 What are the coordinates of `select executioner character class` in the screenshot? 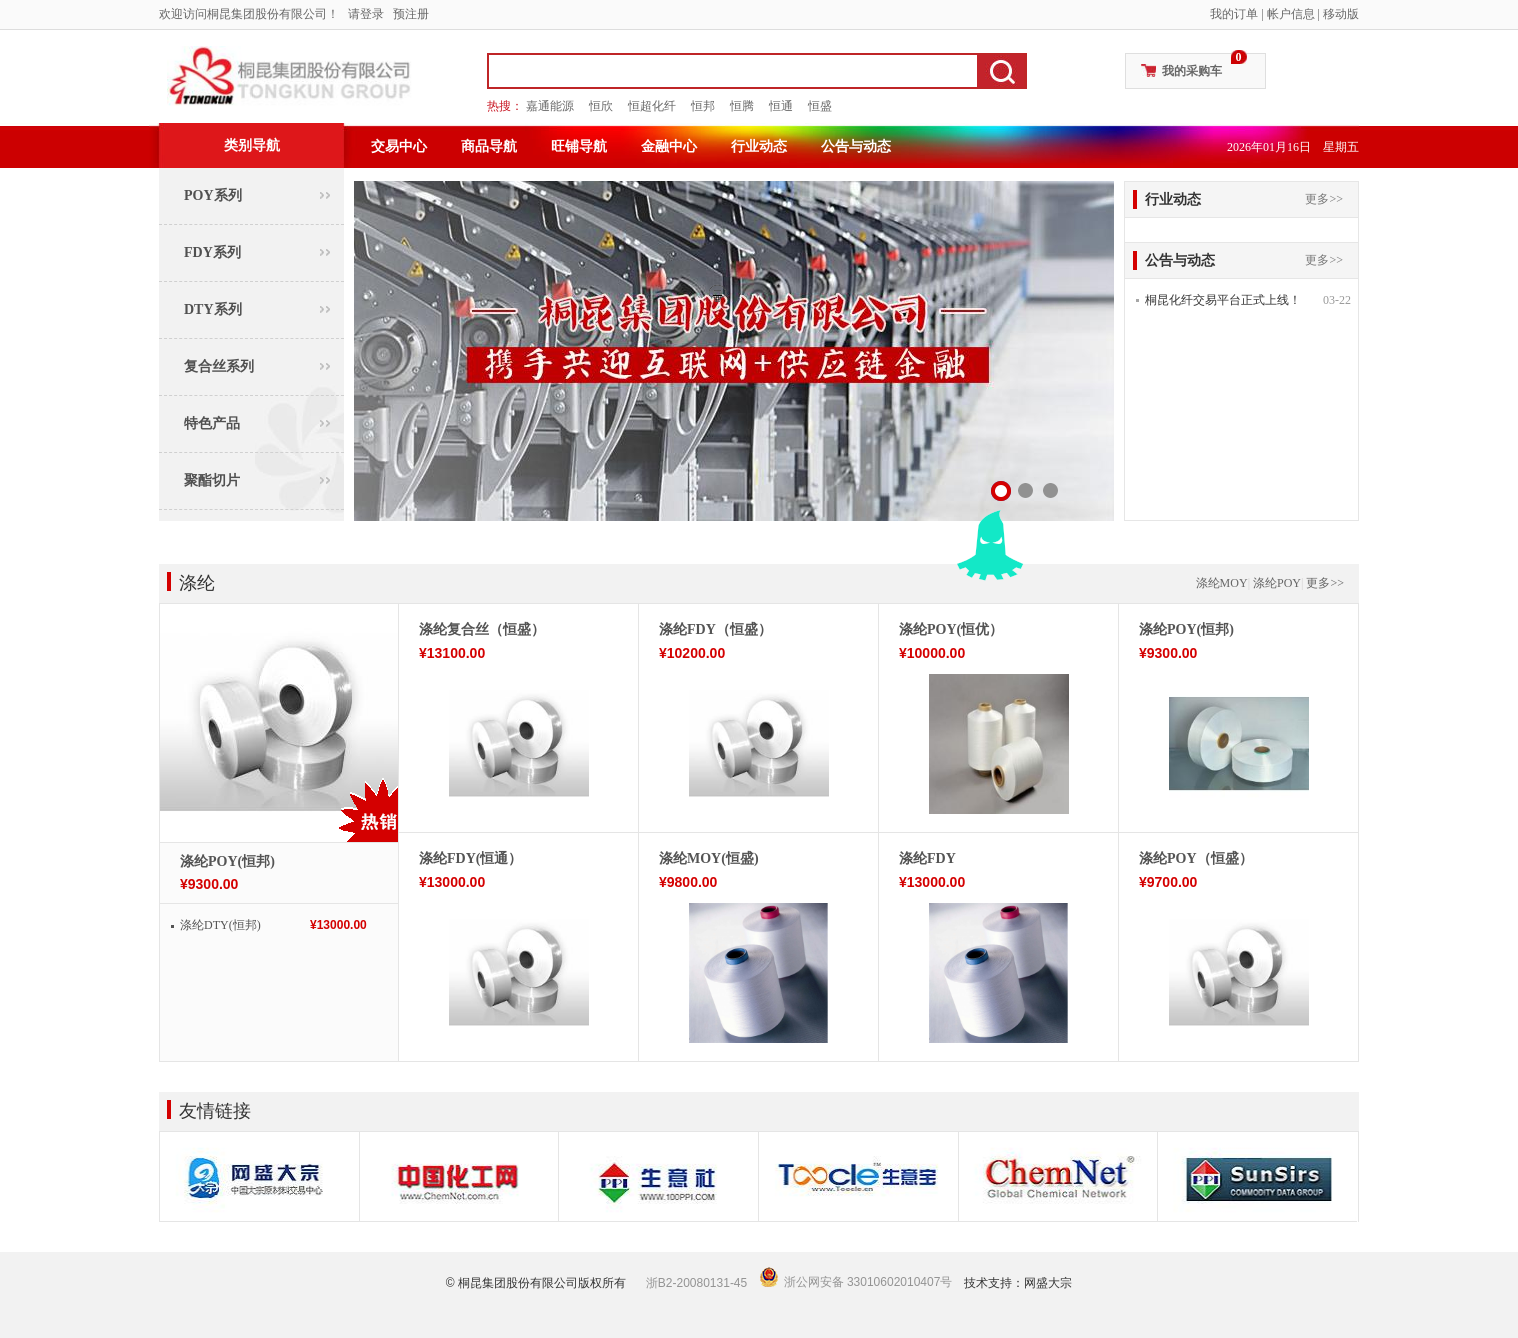 It's located at (990, 544).